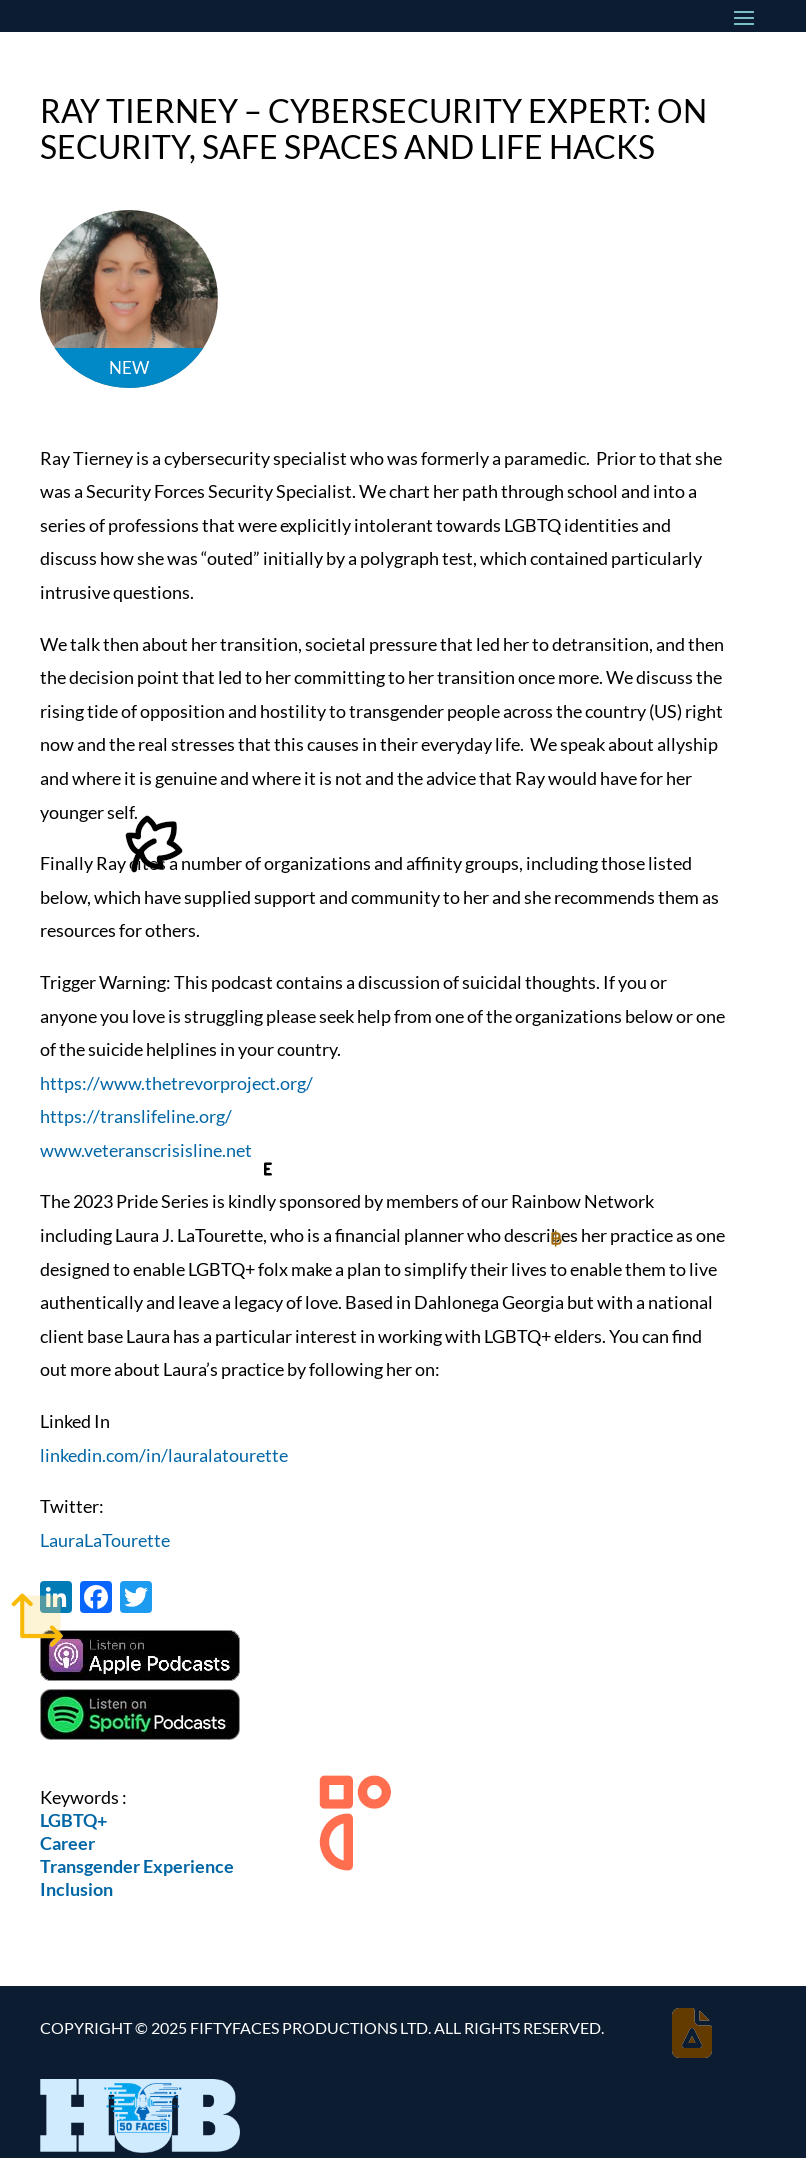  Describe the element at coordinates (268, 1169) in the screenshot. I see `indicates edge network connectivity status` at that location.